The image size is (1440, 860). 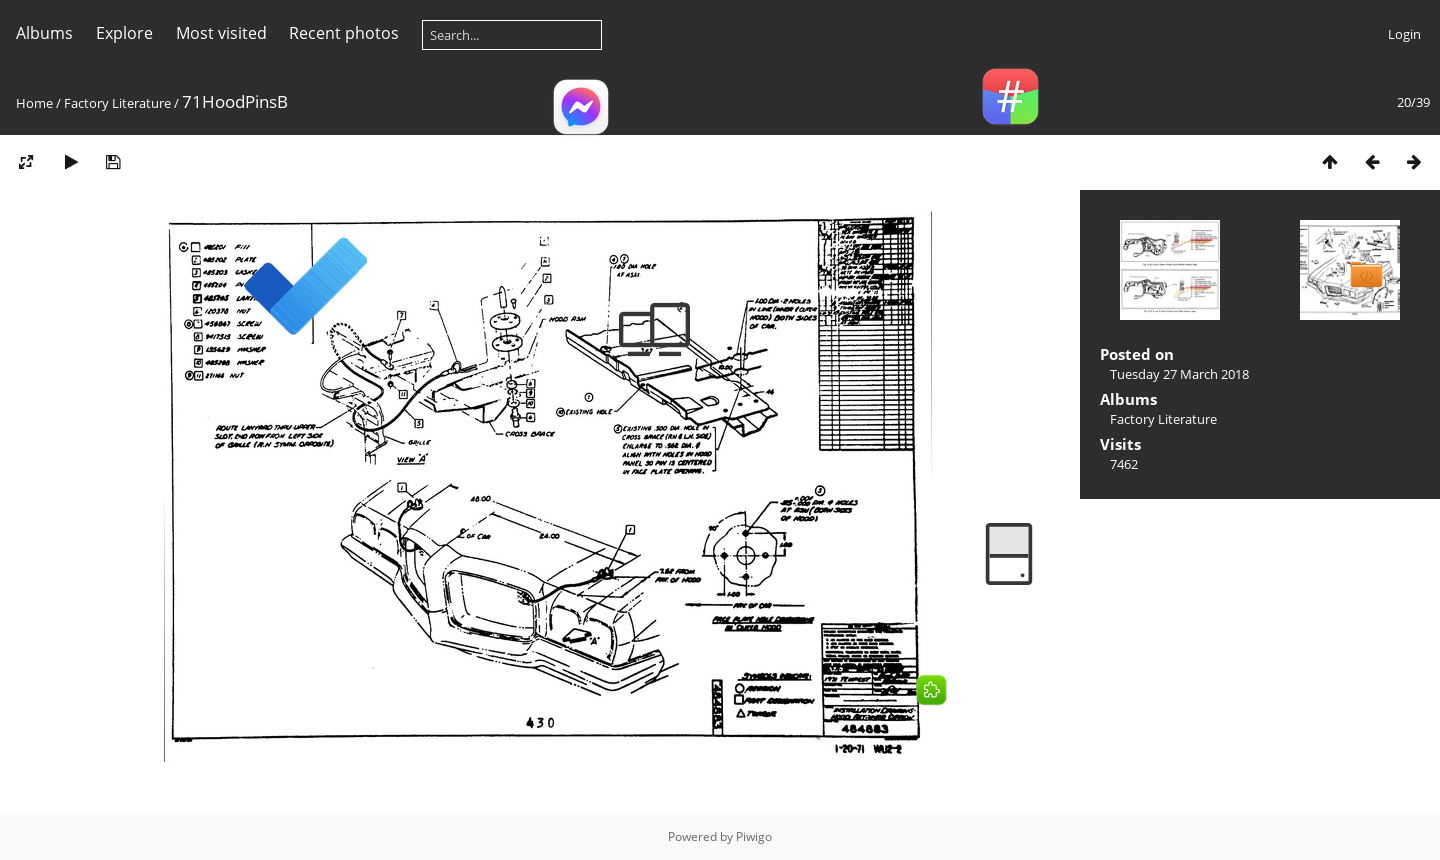 What do you see at coordinates (1009, 554) in the screenshot?
I see `scan a document or image` at bounding box center [1009, 554].